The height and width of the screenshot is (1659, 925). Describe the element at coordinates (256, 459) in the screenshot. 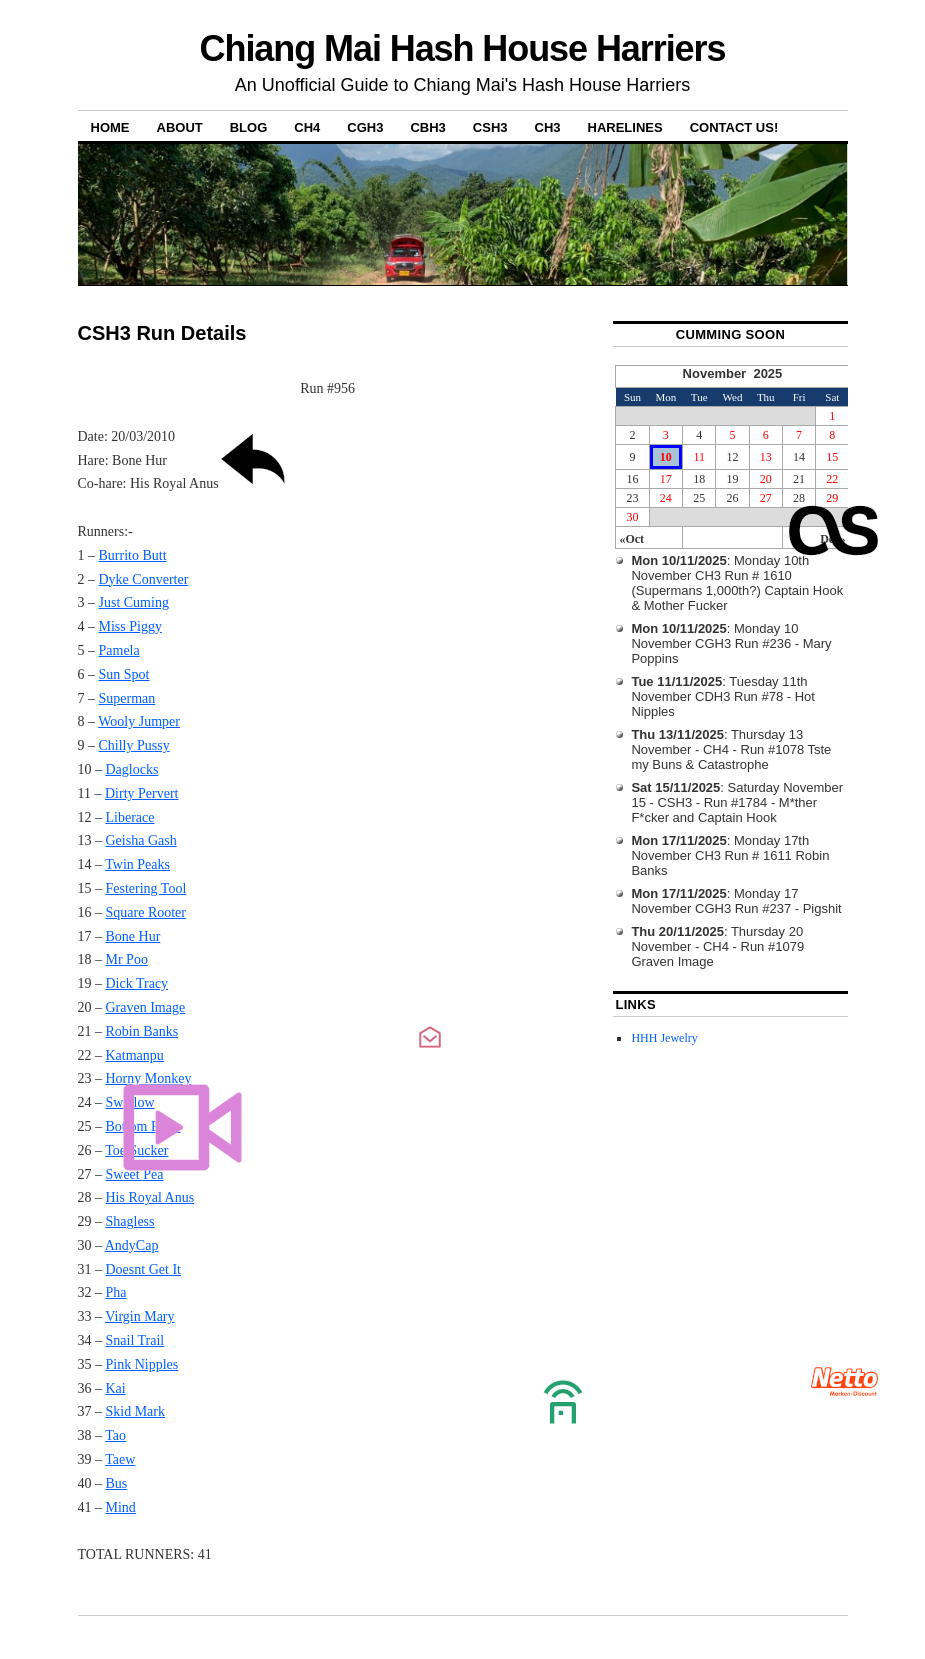

I see `reply to a message or email` at that location.